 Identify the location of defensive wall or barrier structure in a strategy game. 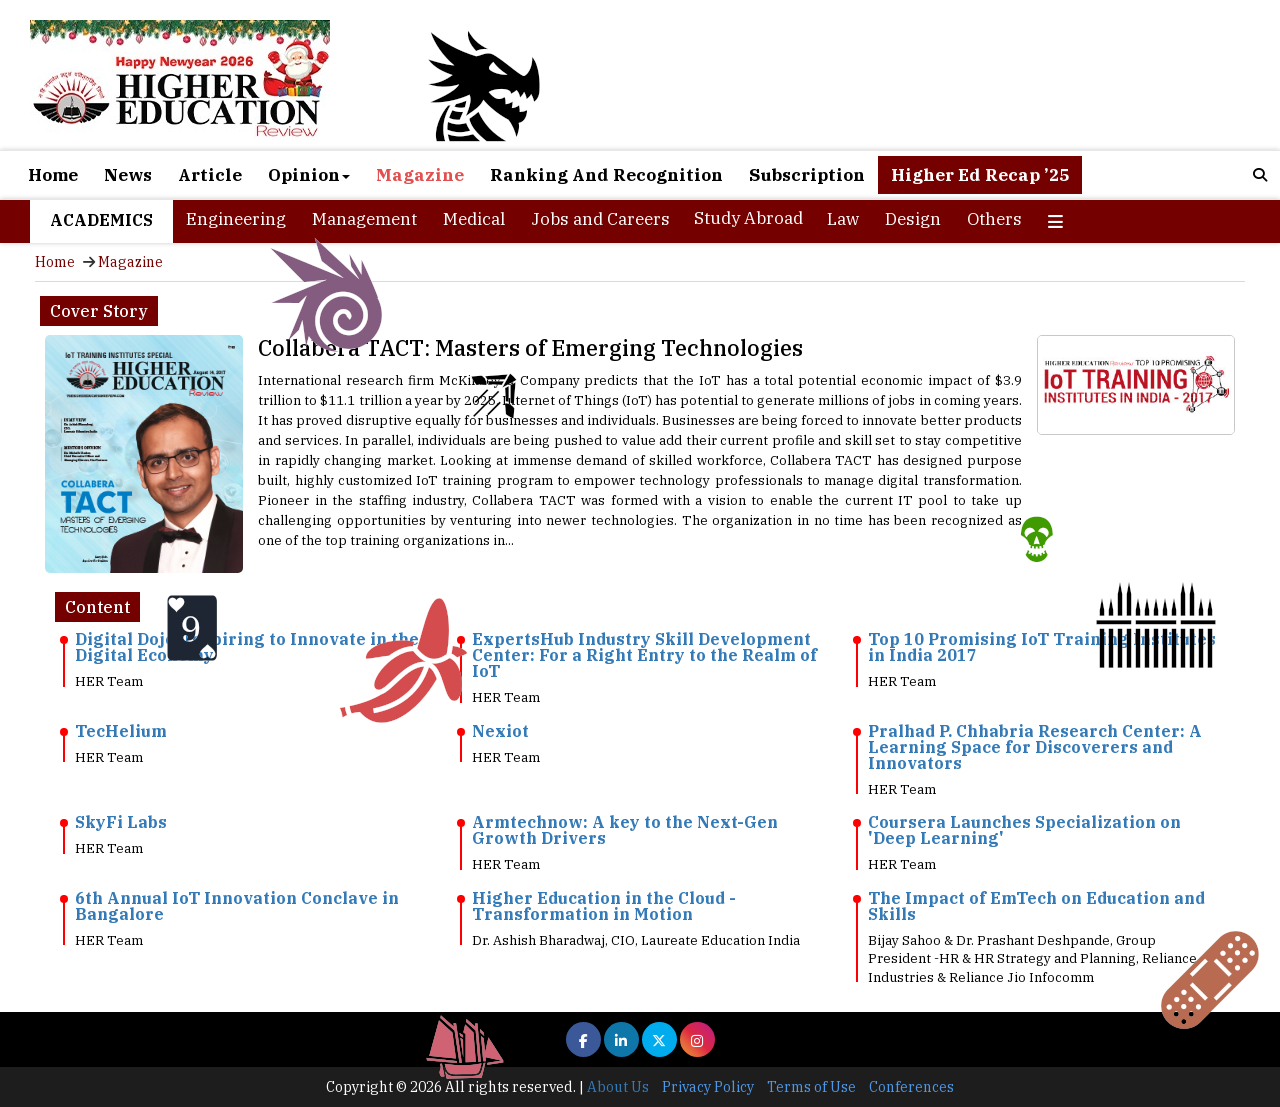
(1156, 610).